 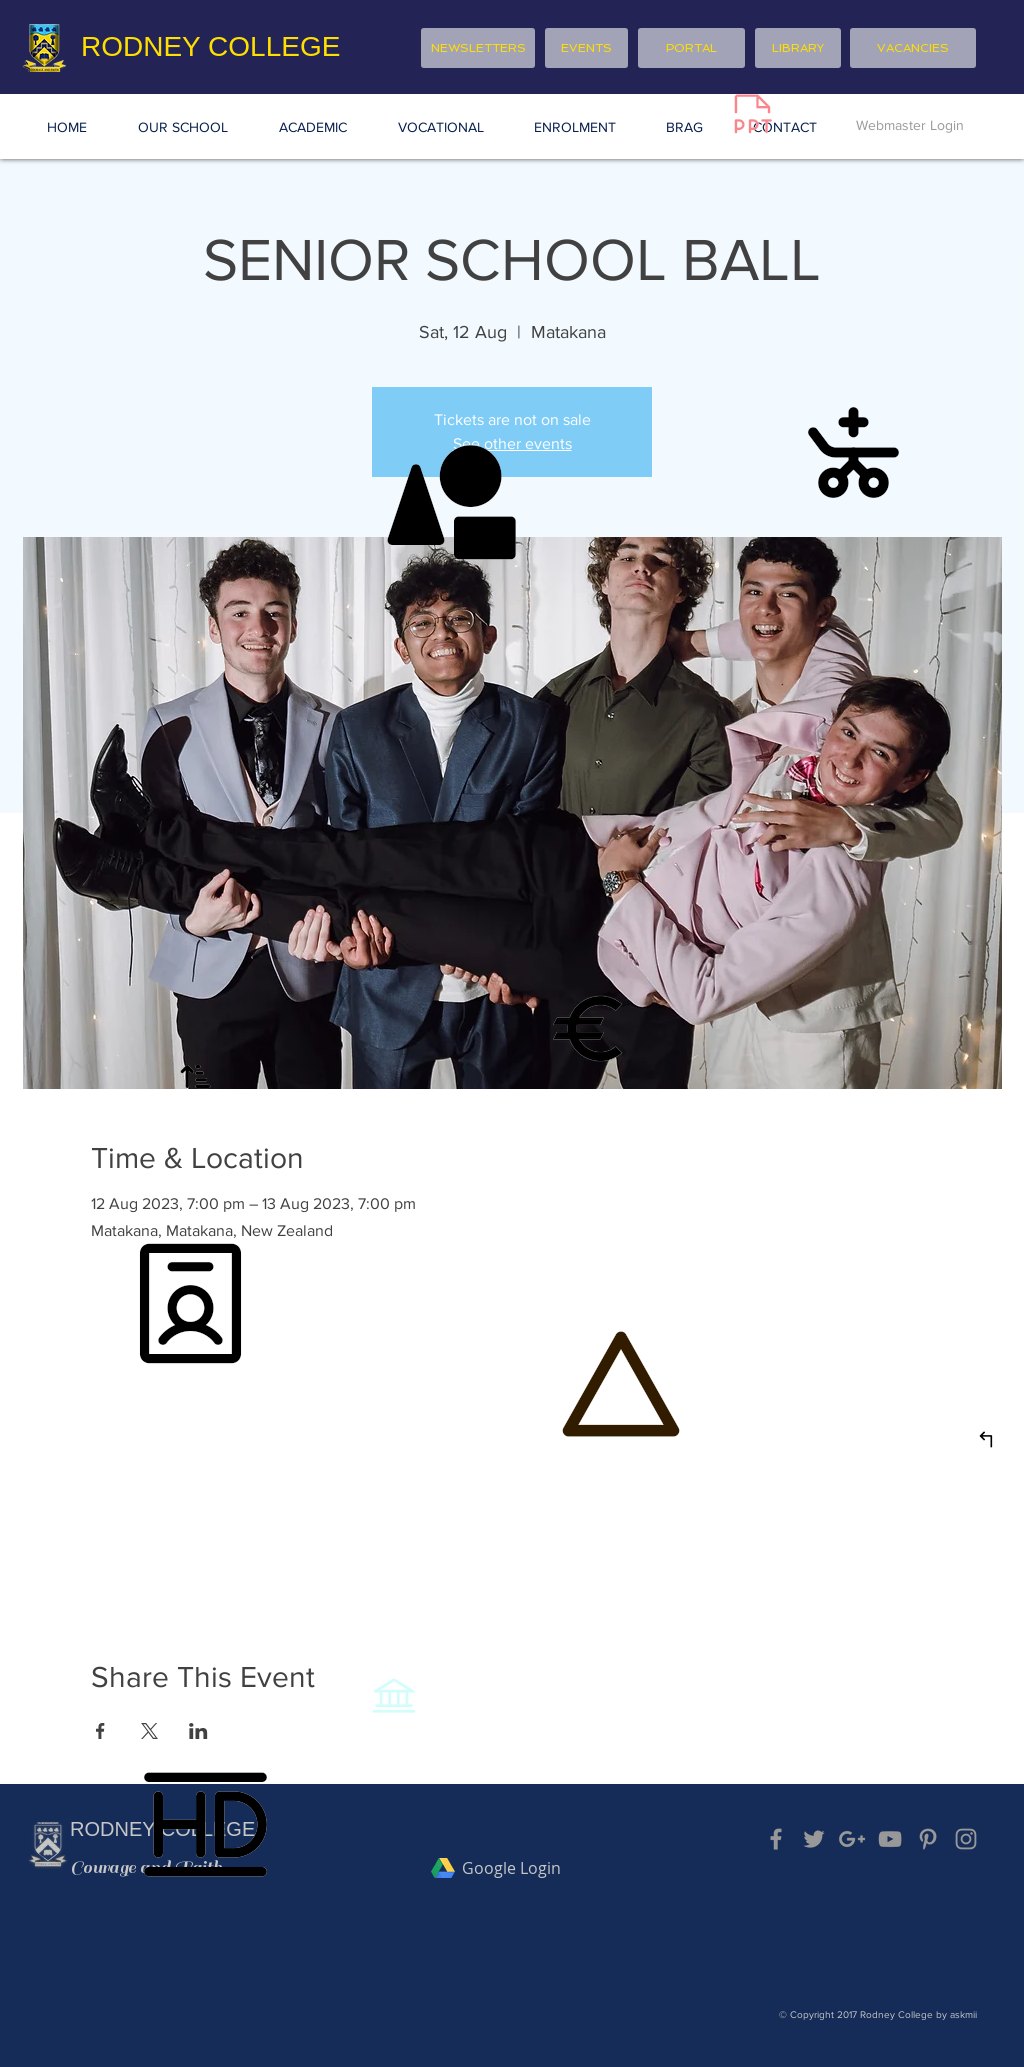 I want to click on access emergency medical bed availability, so click(x=853, y=452).